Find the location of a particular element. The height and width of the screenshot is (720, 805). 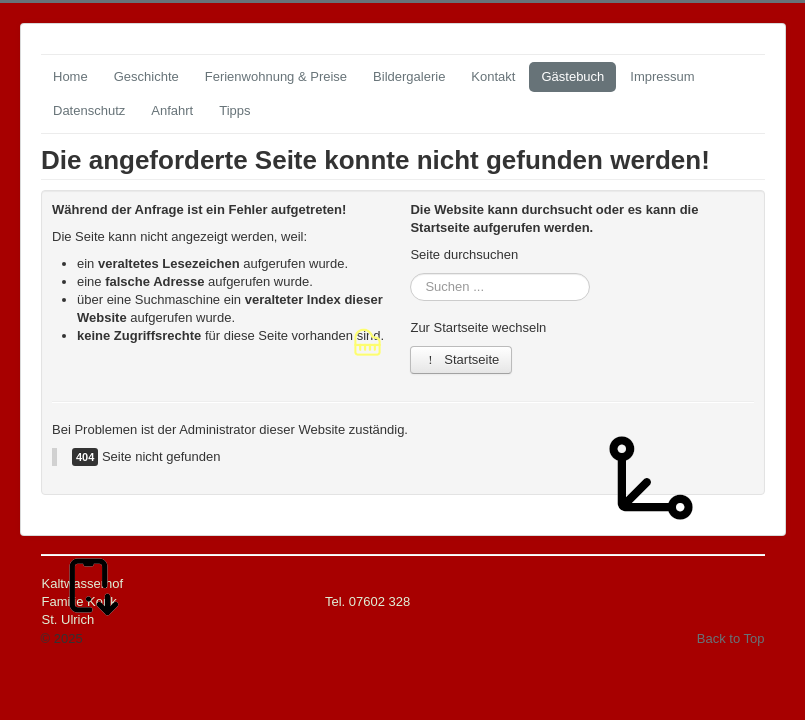

adjust 3d scale or dimensions is located at coordinates (651, 478).